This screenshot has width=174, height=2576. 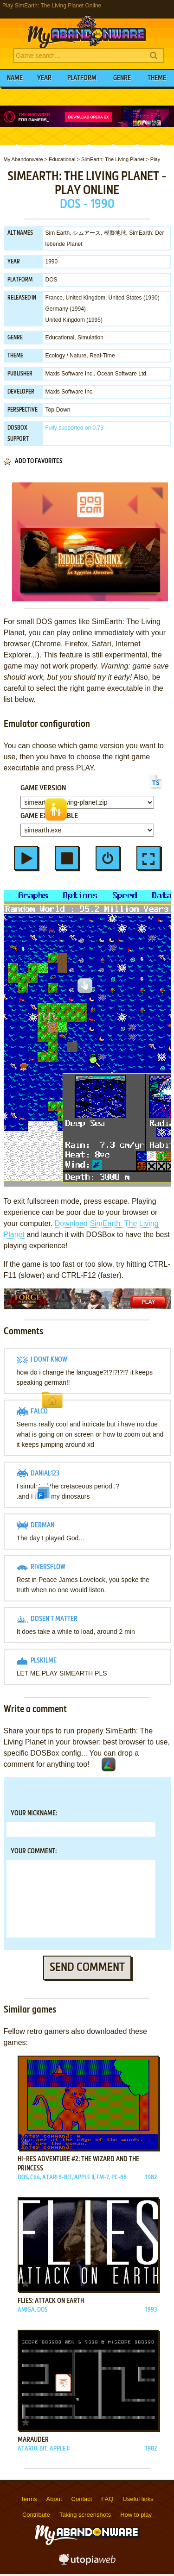 I want to click on open touché app for touch bar customization, so click(x=85, y=986).